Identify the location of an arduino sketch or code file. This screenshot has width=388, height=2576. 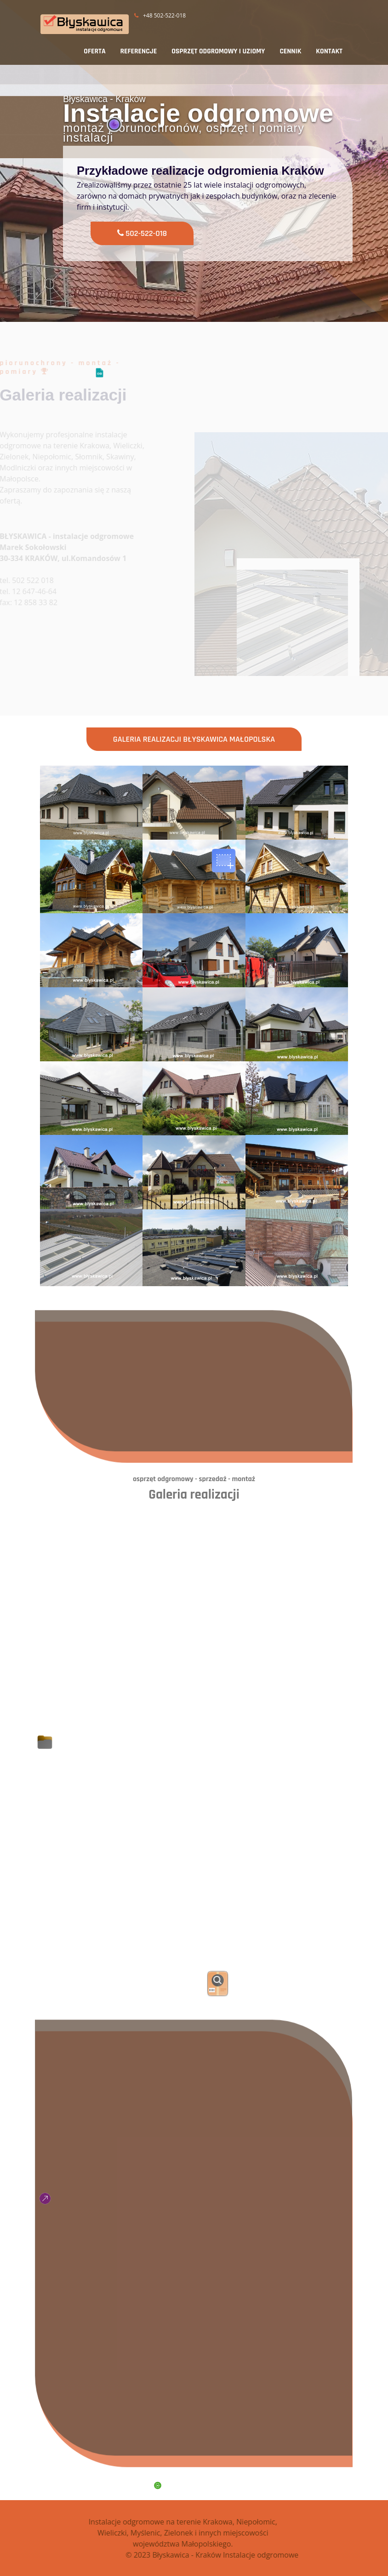
(99, 372).